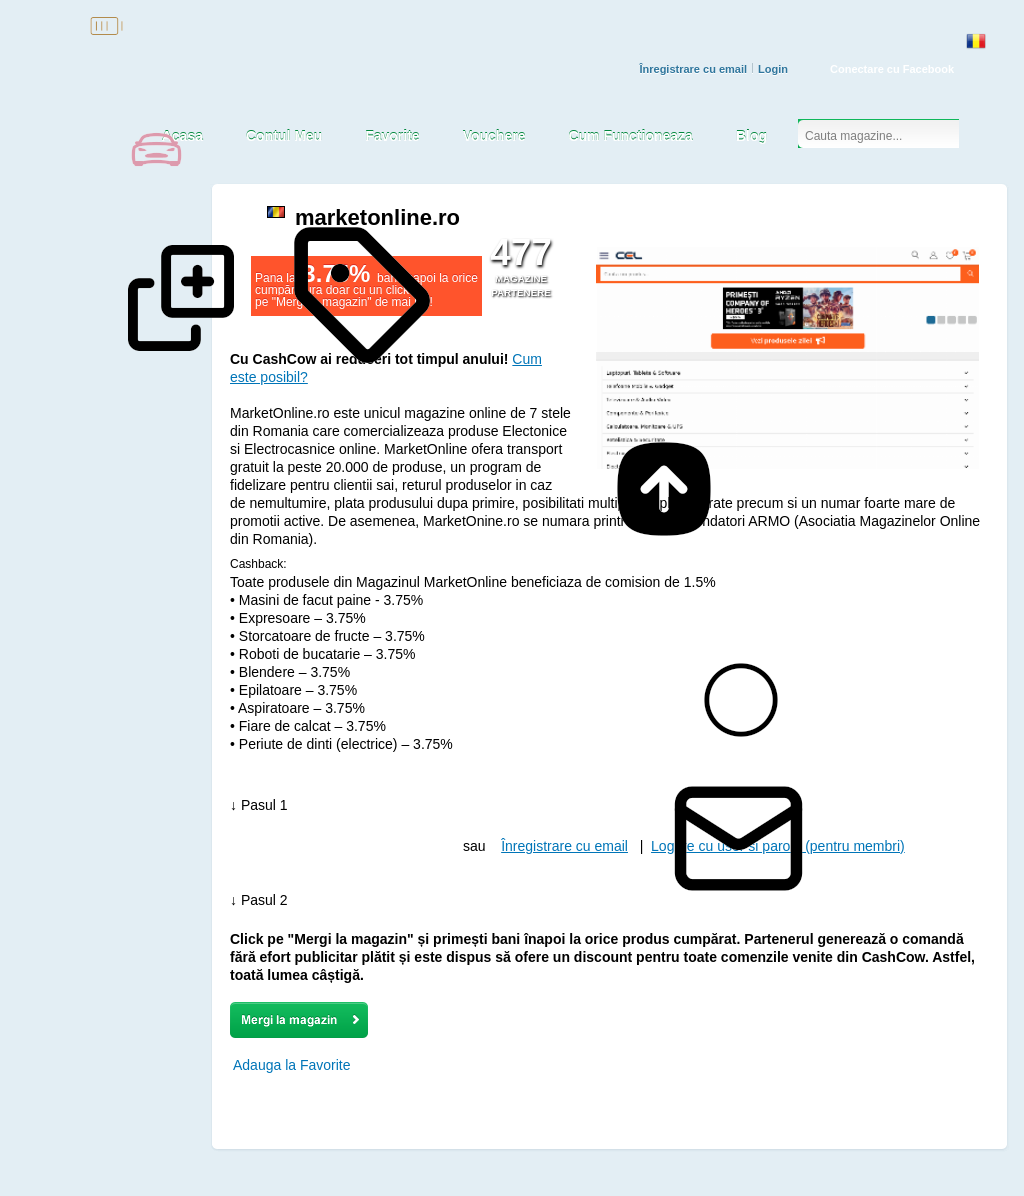  What do you see at coordinates (738, 838) in the screenshot?
I see `open your email inbox` at bounding box center [738, 838].